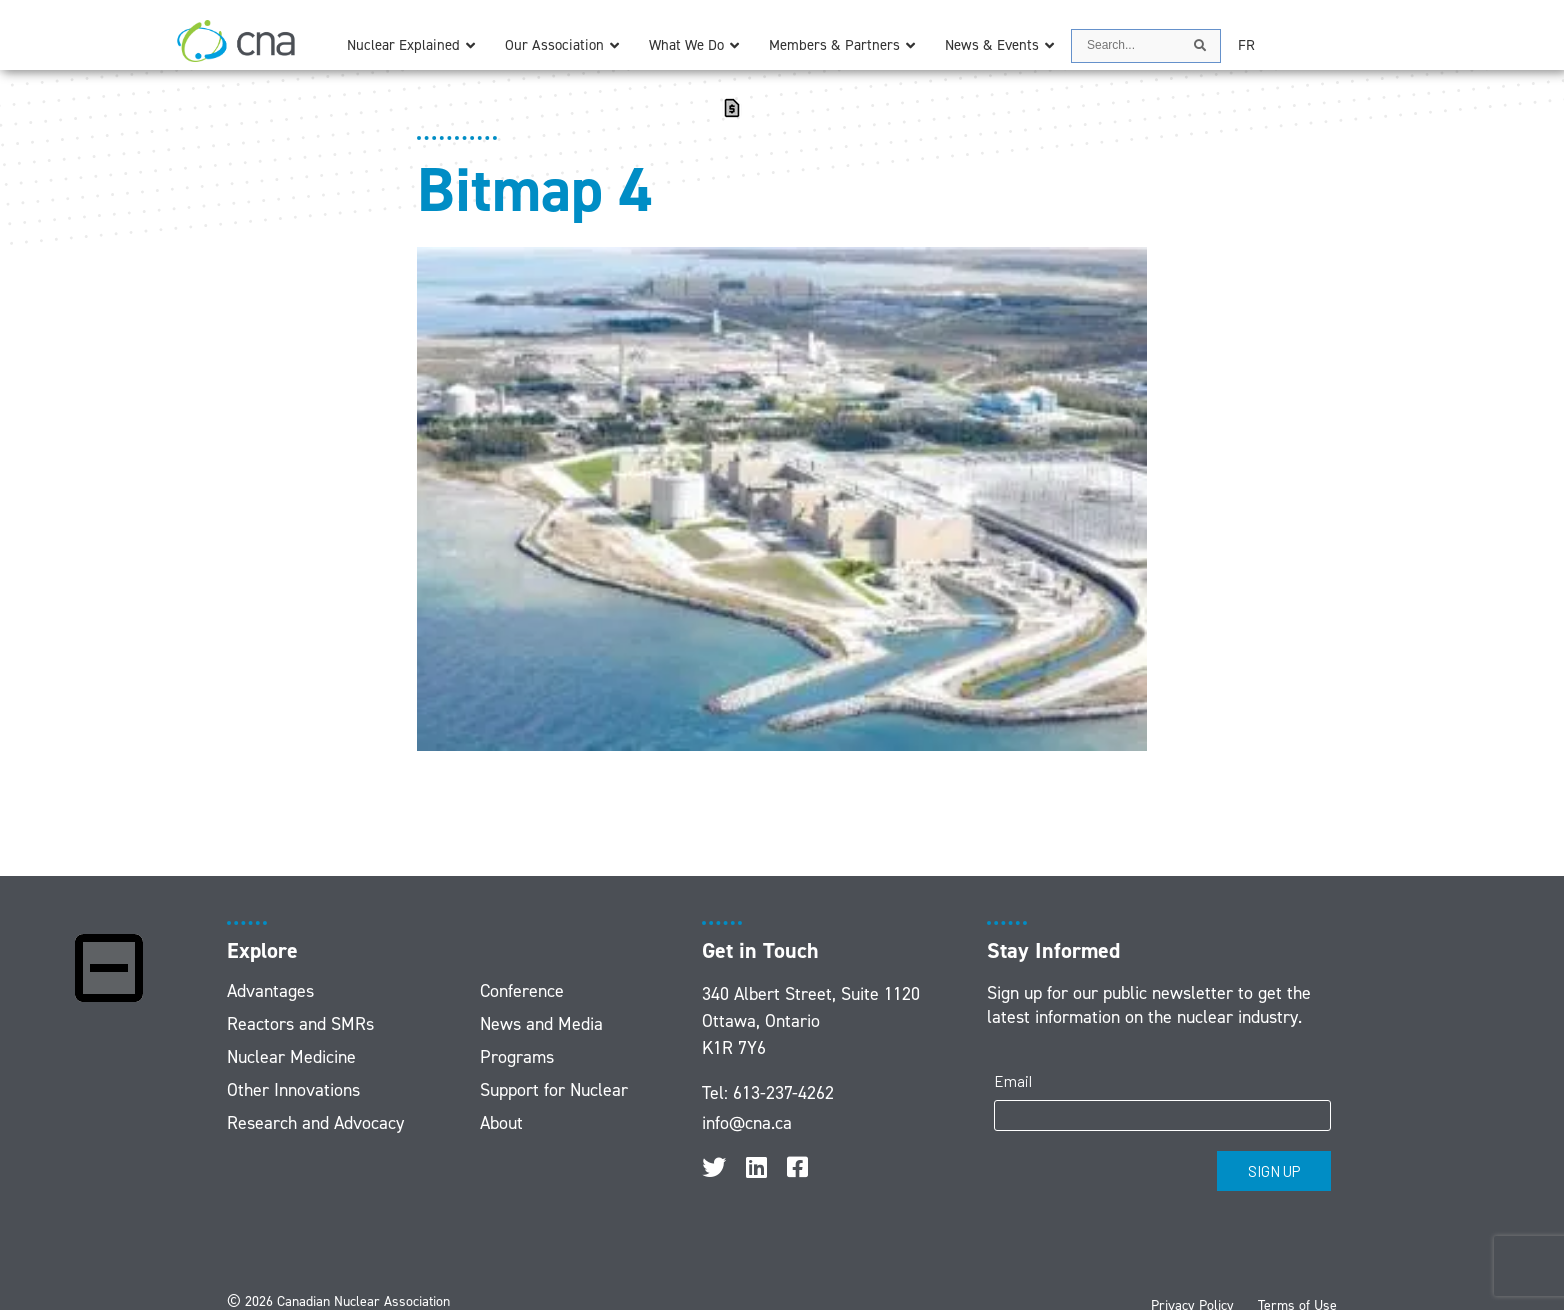  I want to click on indicates partial selection in a group of items, so click(109, 968).